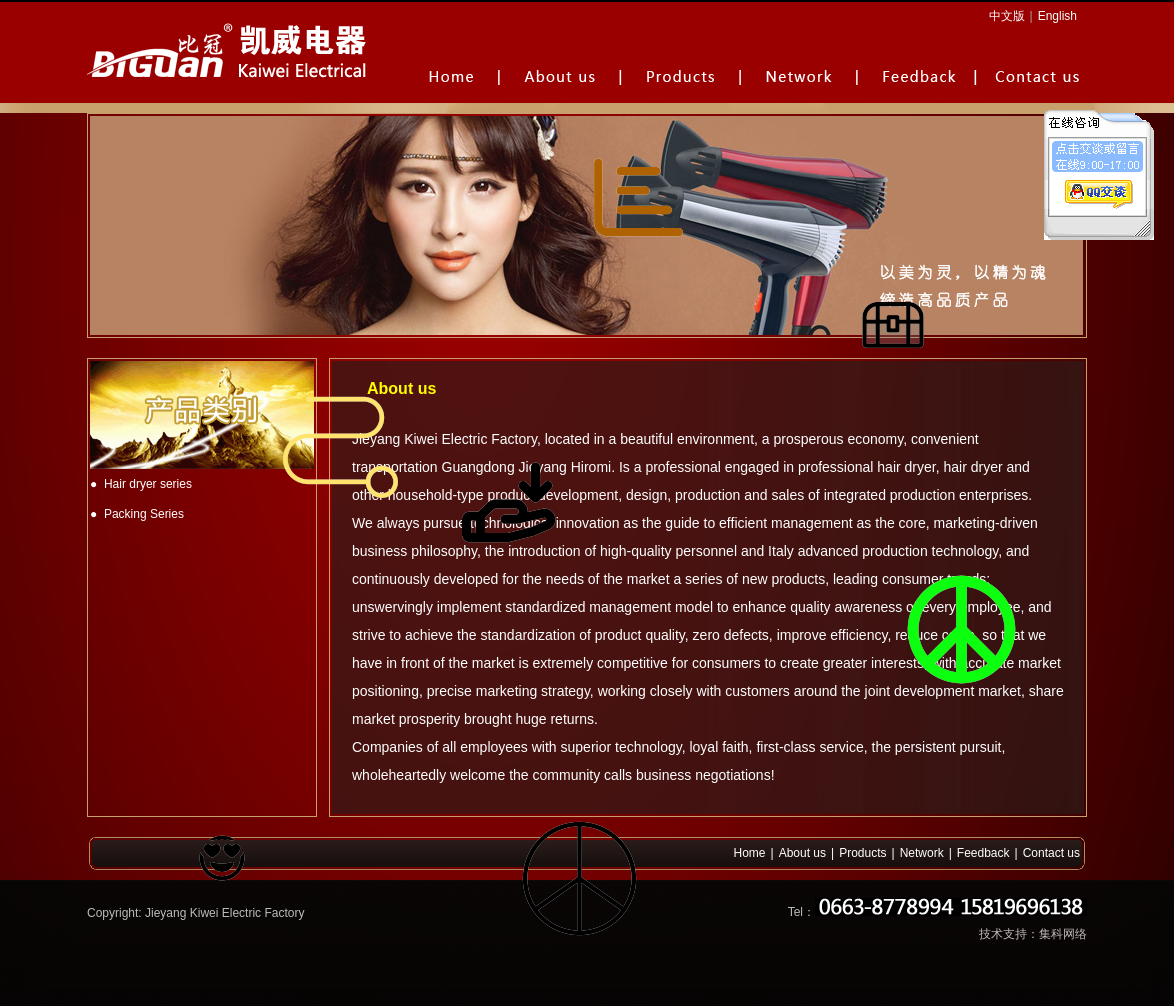 This screenshot has height=1006, width=1174. What do you see at coordinates (222, 858) in the screenshot?
I see `react with love or adoration` at bounding box center [222, 858].